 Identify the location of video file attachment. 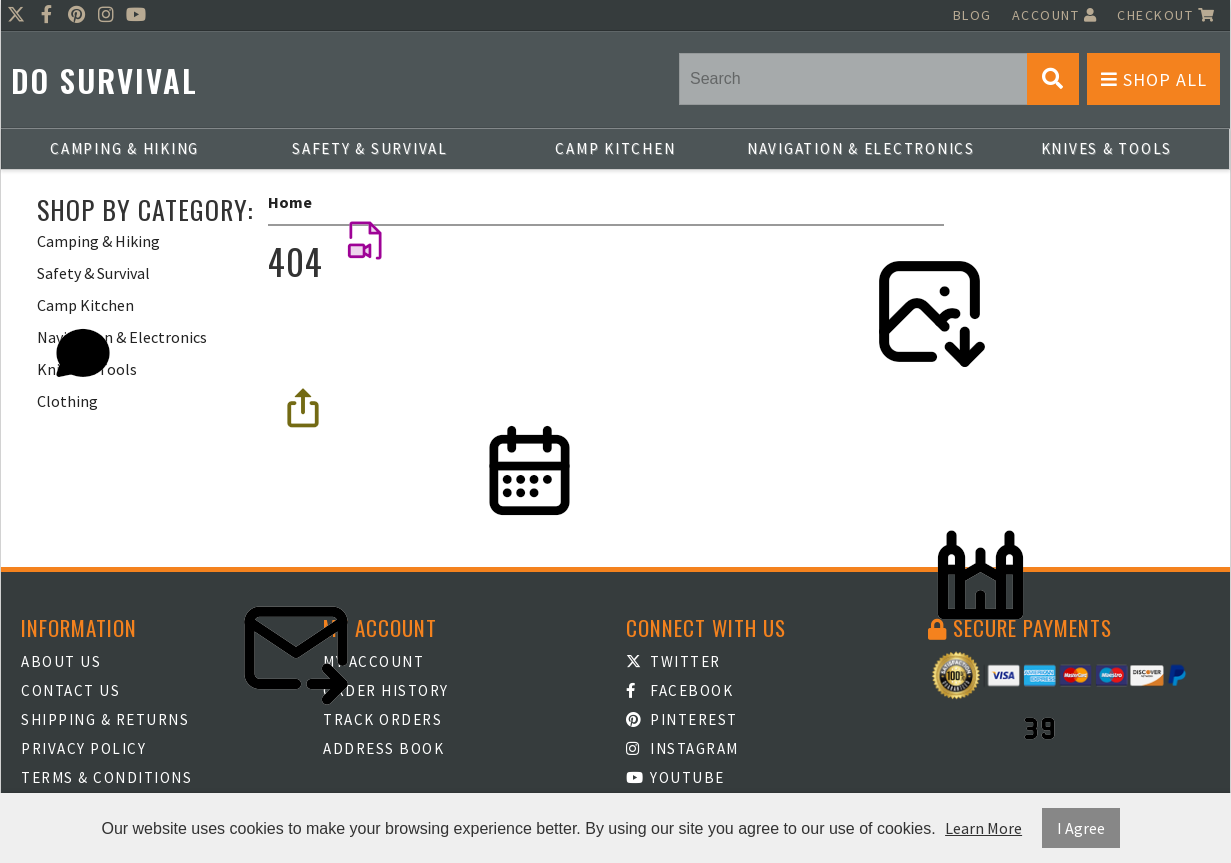
(365, 240).